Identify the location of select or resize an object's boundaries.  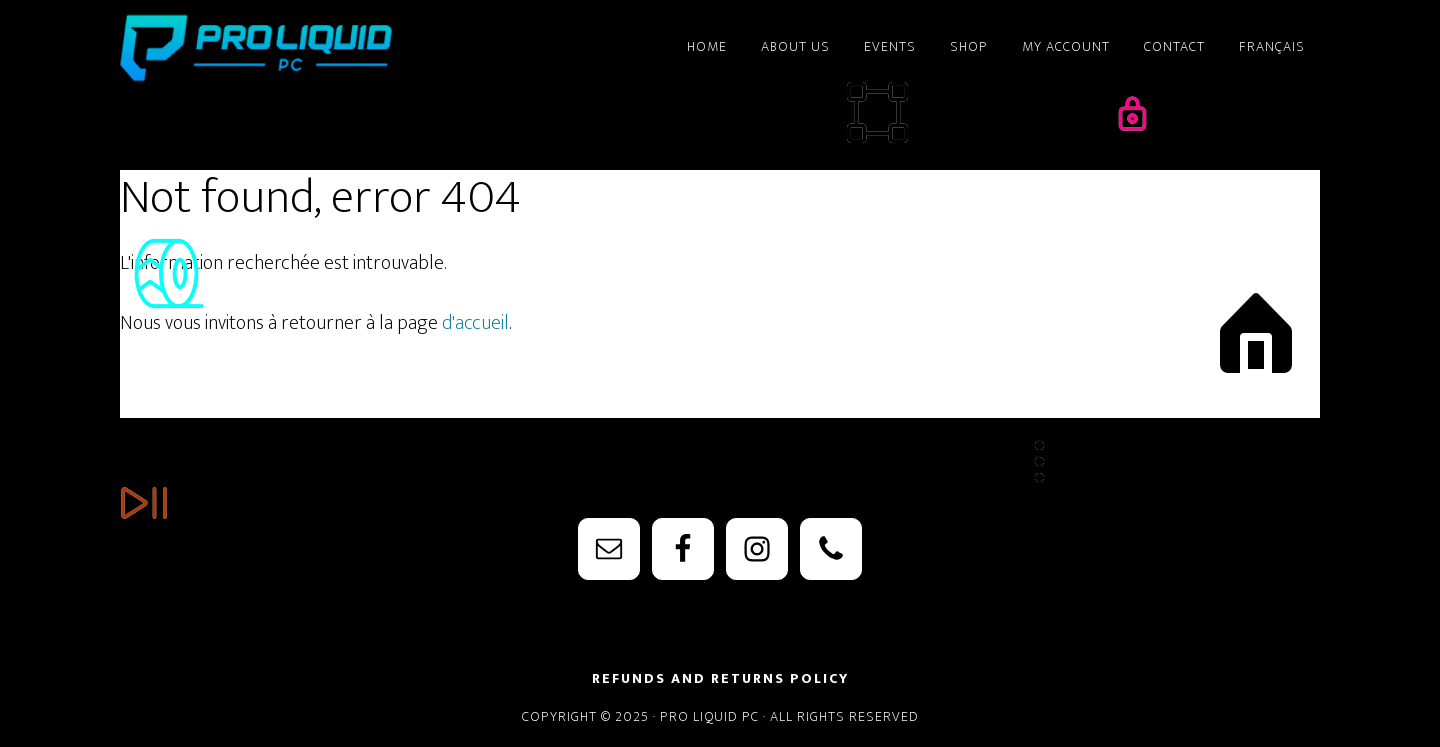
(877, 112).